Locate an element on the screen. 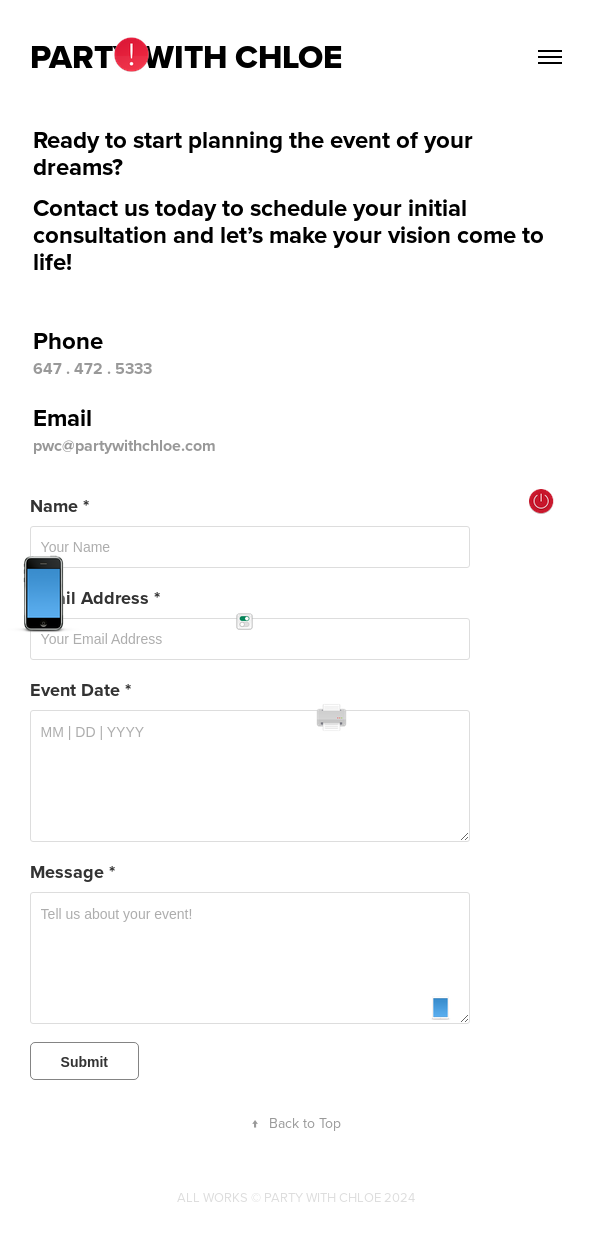  indicates a connected iPhone device is located at coordinates (43, 593).